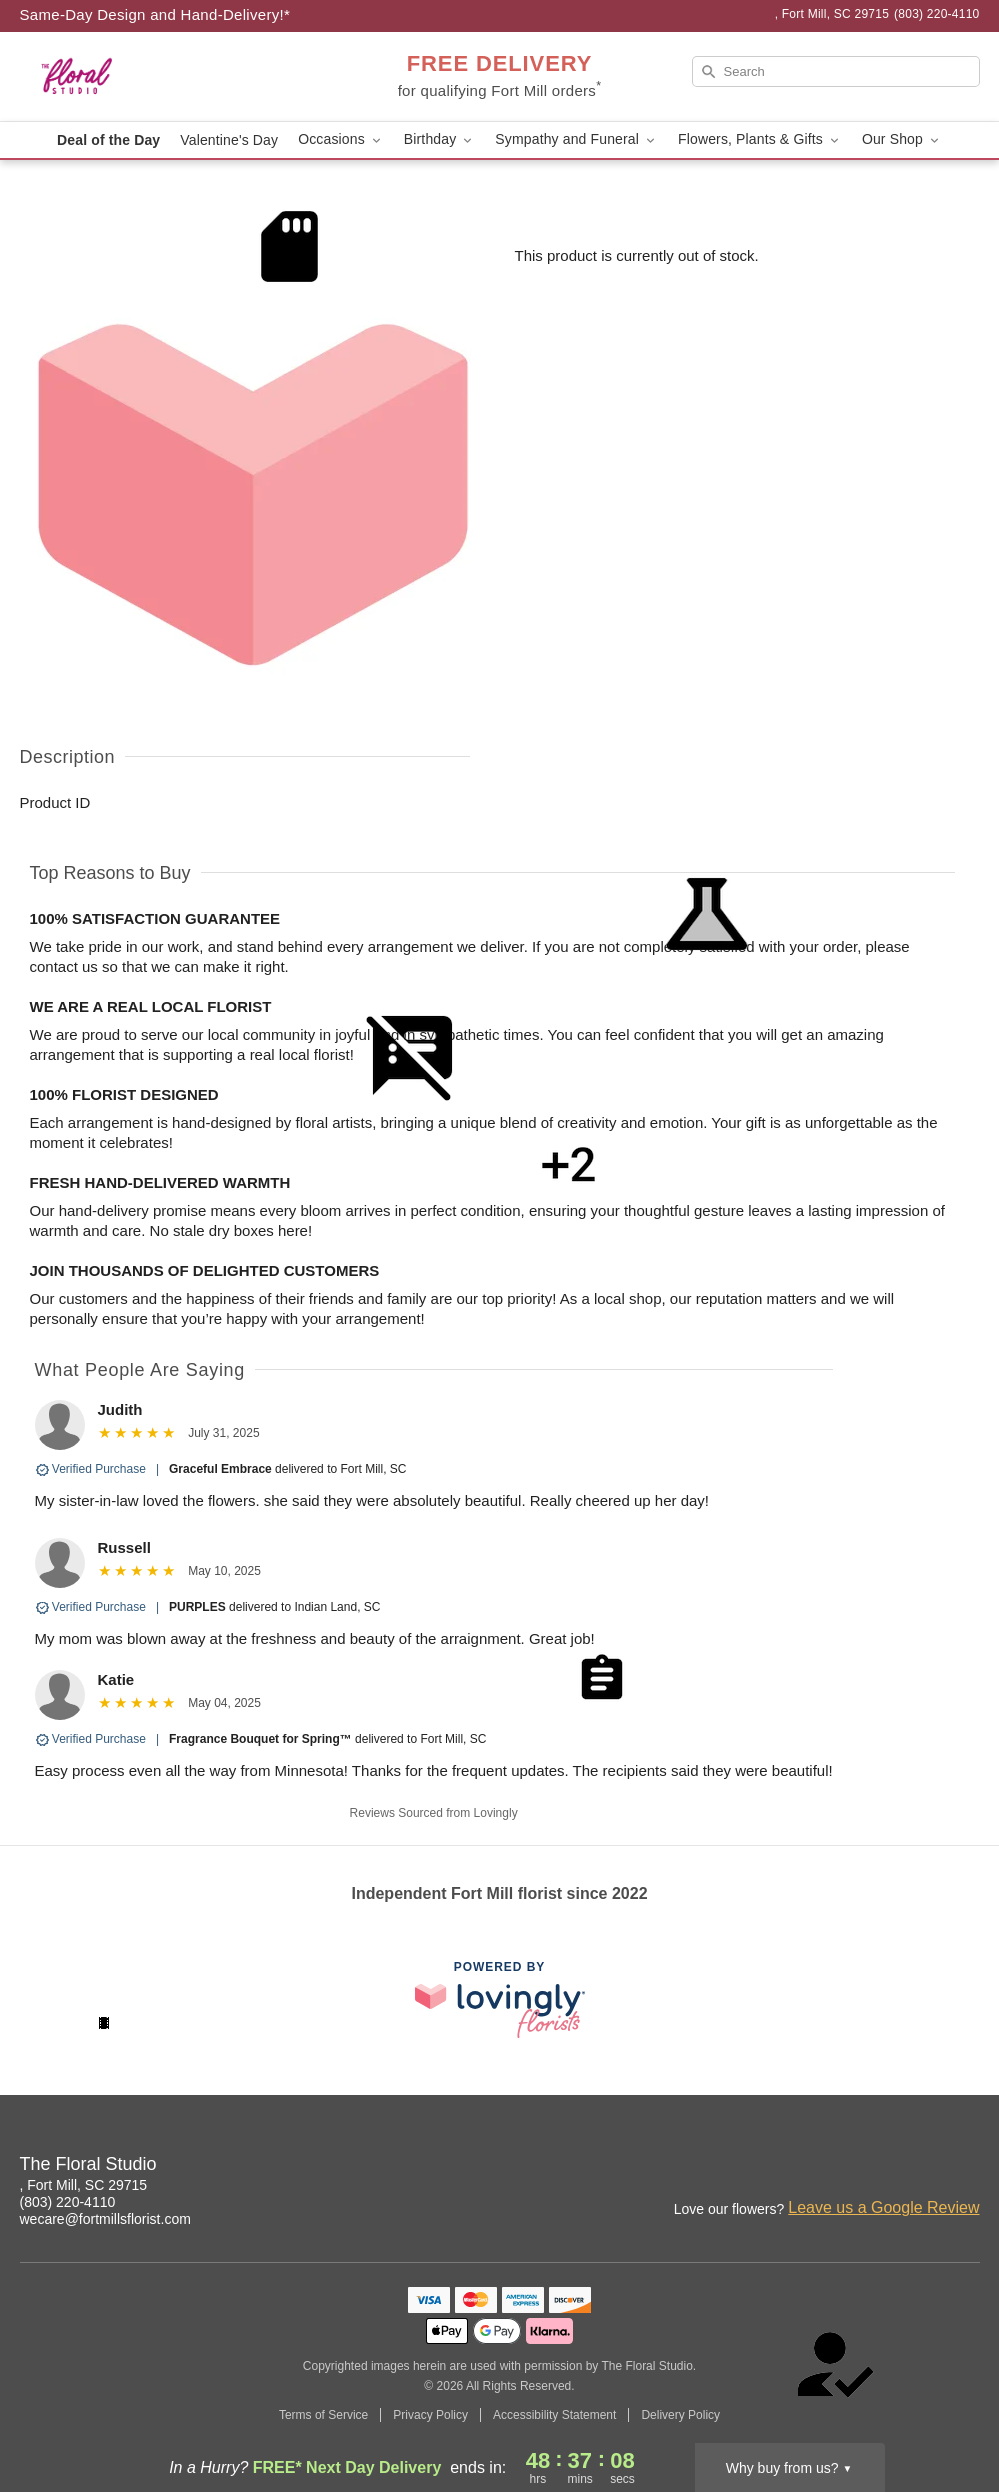 The width and height of the screenshot is (999, 2492). What do you see at coordinates (707, 914) in the screenshot?
I see `access science or laboratory features` at bounding box center [707, 914].